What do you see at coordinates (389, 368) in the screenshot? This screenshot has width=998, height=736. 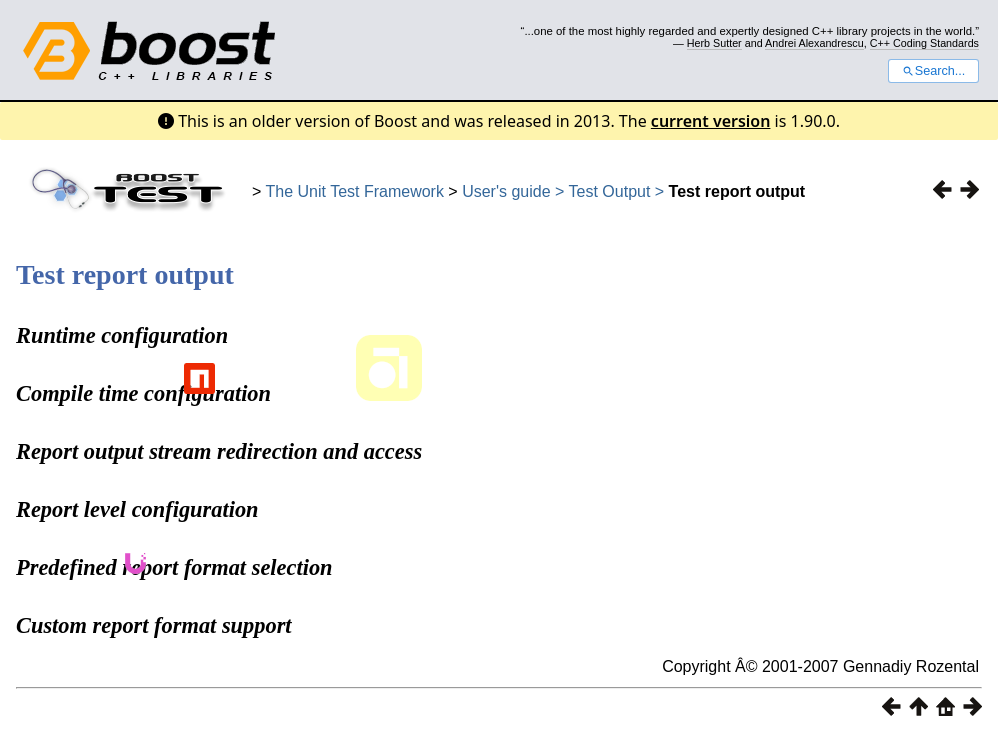 I see `open the Anytype app` at bounding box center [389, 368].